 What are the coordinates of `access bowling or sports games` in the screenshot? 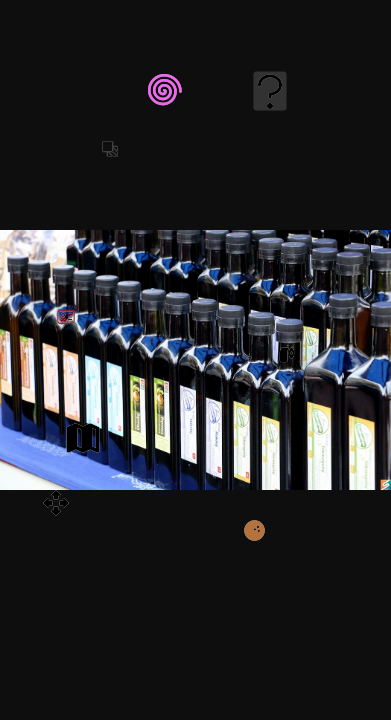 It's located at (254, 530).